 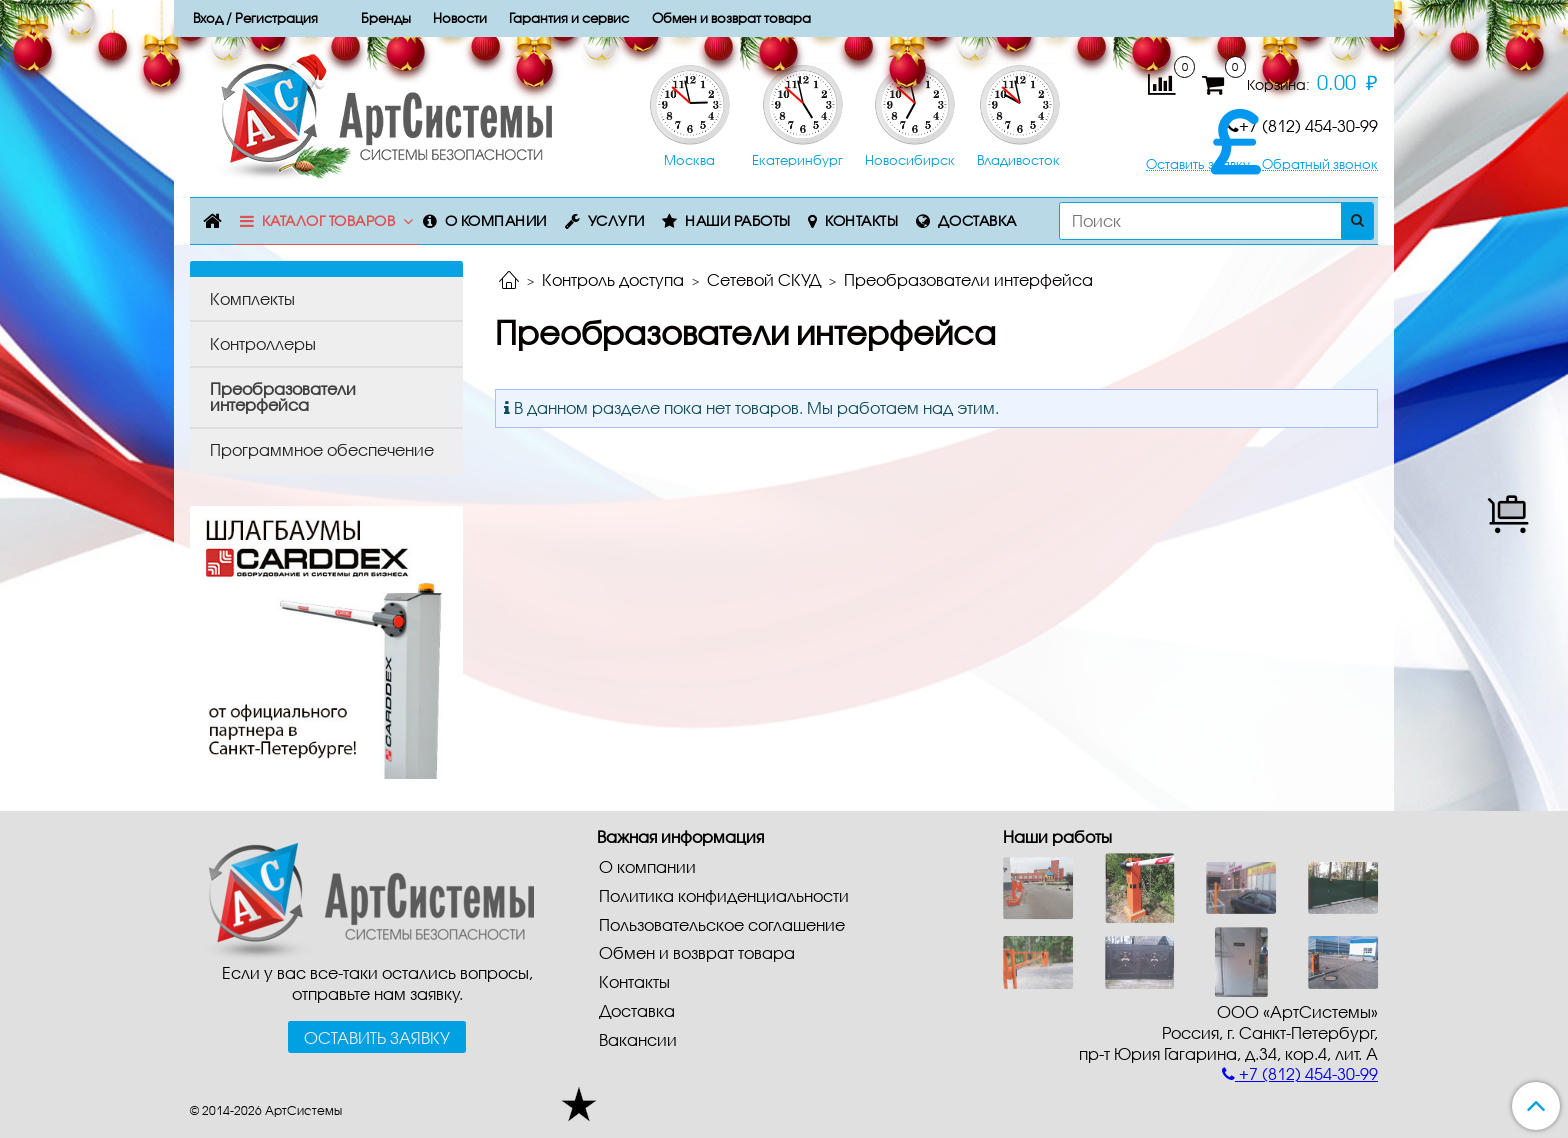 I want to click on indicates british pound currency, so click(x=1237, y=141).